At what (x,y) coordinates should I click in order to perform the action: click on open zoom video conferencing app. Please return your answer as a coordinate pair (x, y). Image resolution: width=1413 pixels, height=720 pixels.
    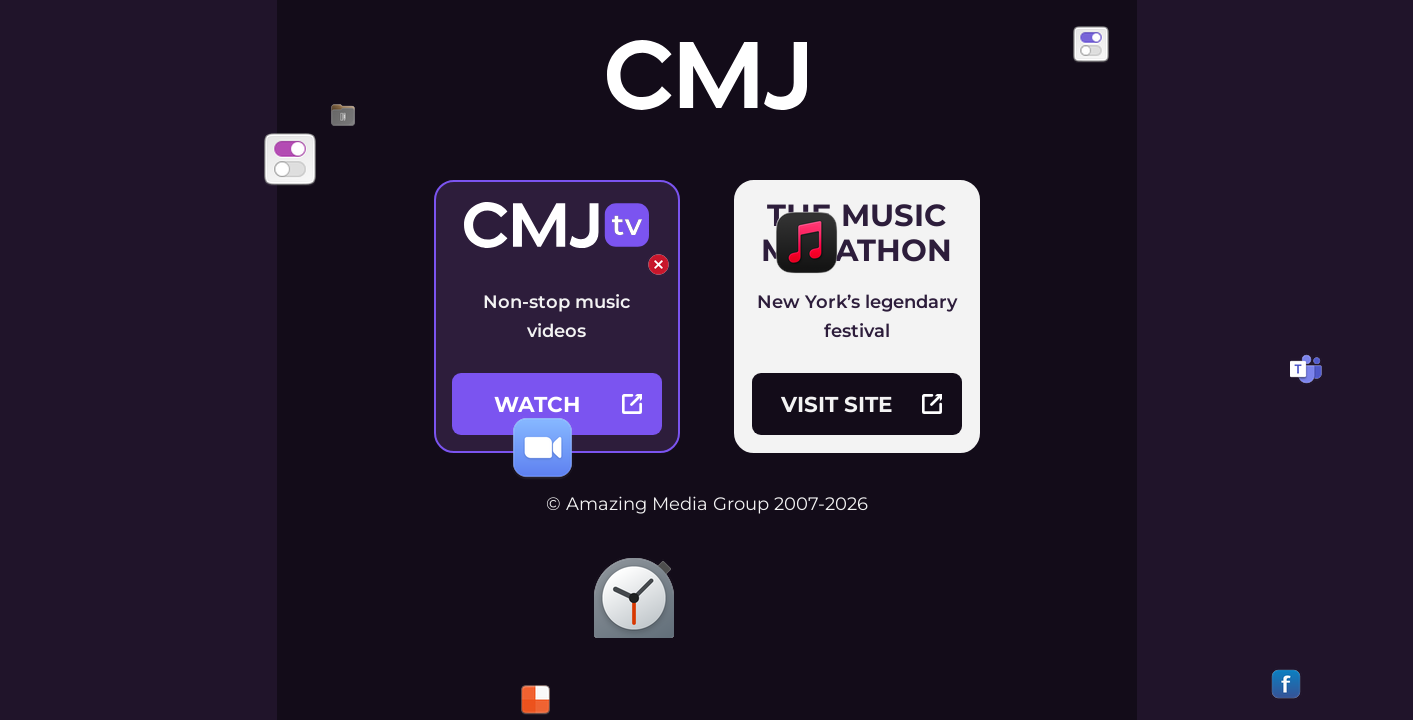
    Looking at the image, I should click on (542, 447).